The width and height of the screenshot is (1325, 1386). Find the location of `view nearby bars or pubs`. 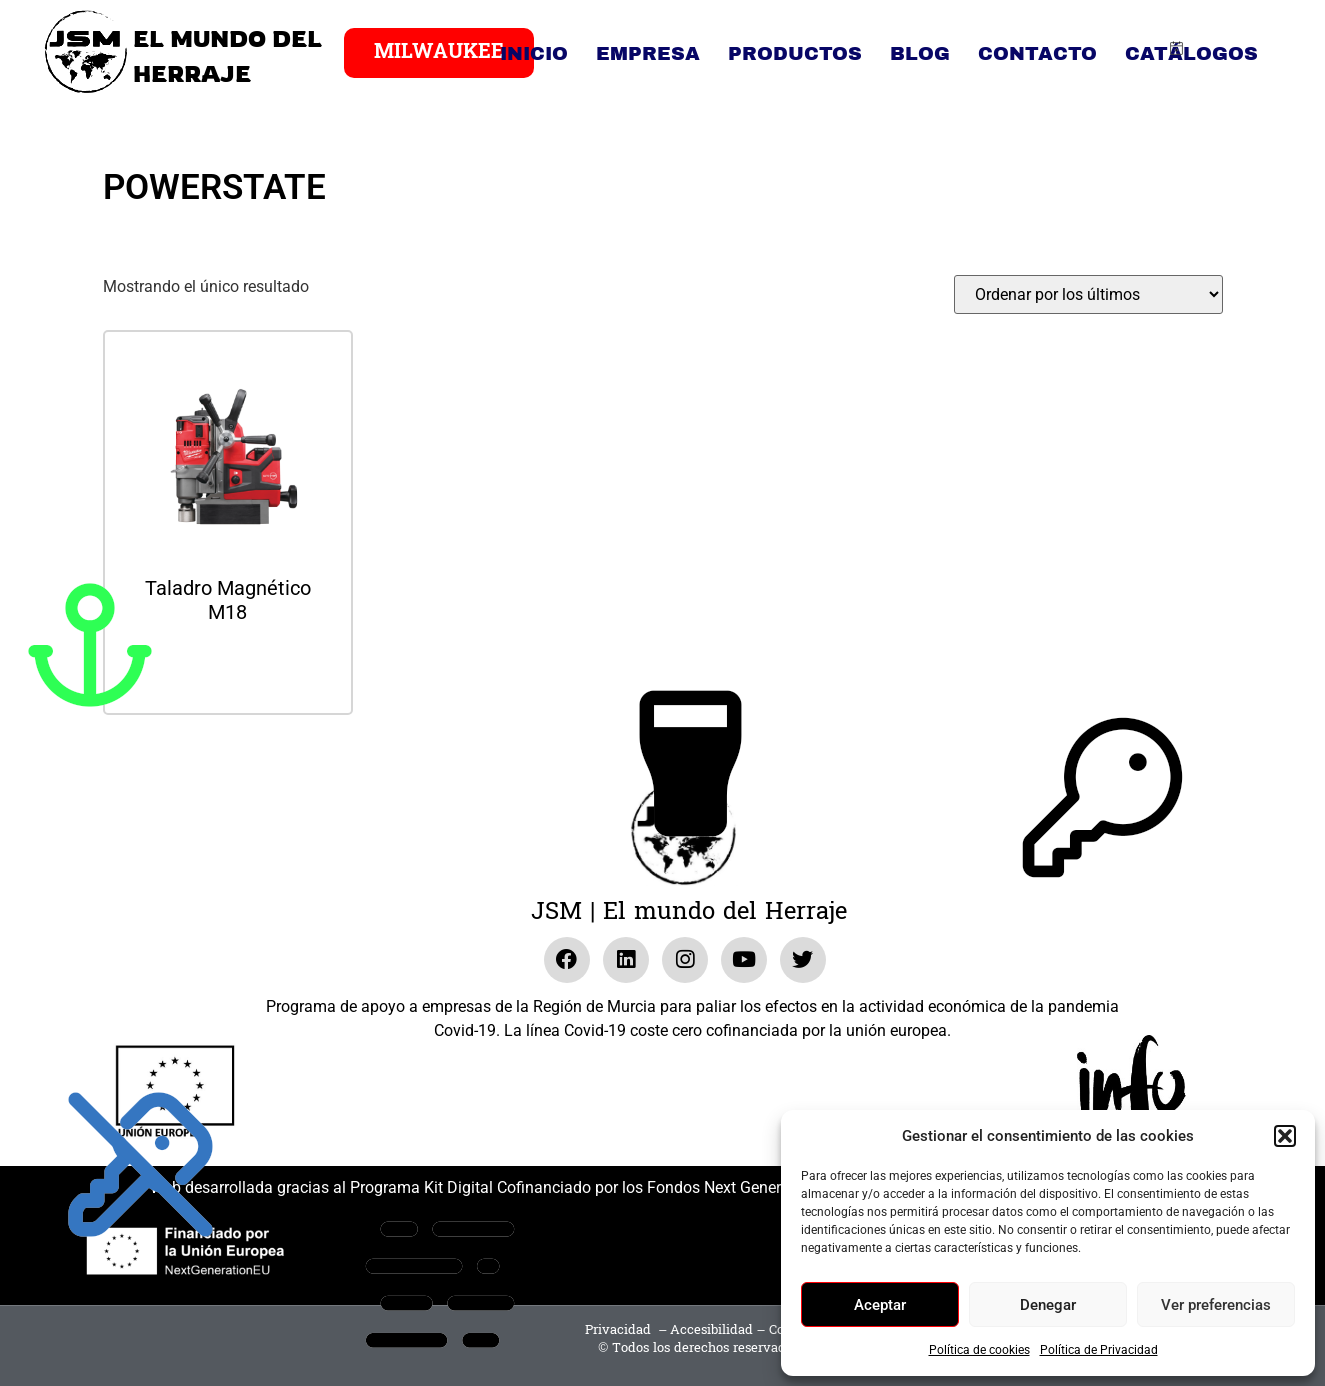

view nearby bars or pubs is located at coordinates (690, 763).